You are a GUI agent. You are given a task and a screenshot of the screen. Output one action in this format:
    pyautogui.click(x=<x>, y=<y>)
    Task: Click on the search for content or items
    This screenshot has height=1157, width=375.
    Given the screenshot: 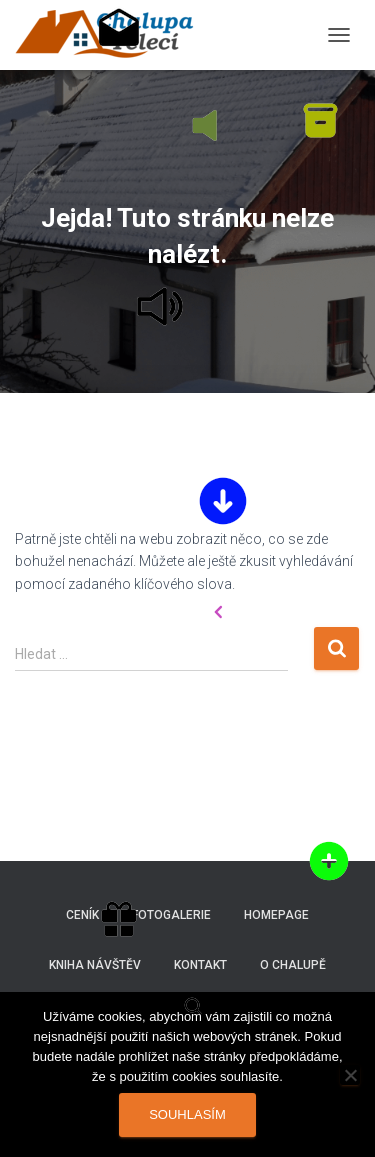 What is the action you would take?
    pyautogui.click(x=193, y=1006)
    